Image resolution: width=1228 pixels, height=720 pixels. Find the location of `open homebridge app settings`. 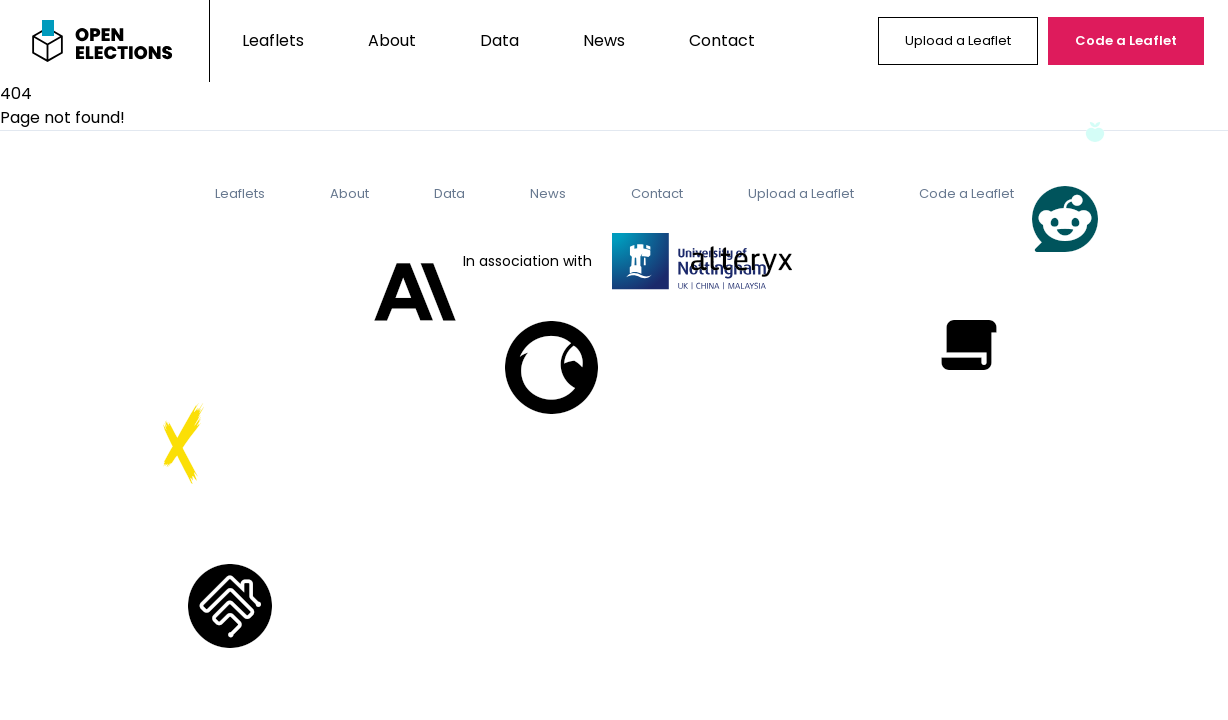

open homebridge app settings is located at coordinates (230, 606).